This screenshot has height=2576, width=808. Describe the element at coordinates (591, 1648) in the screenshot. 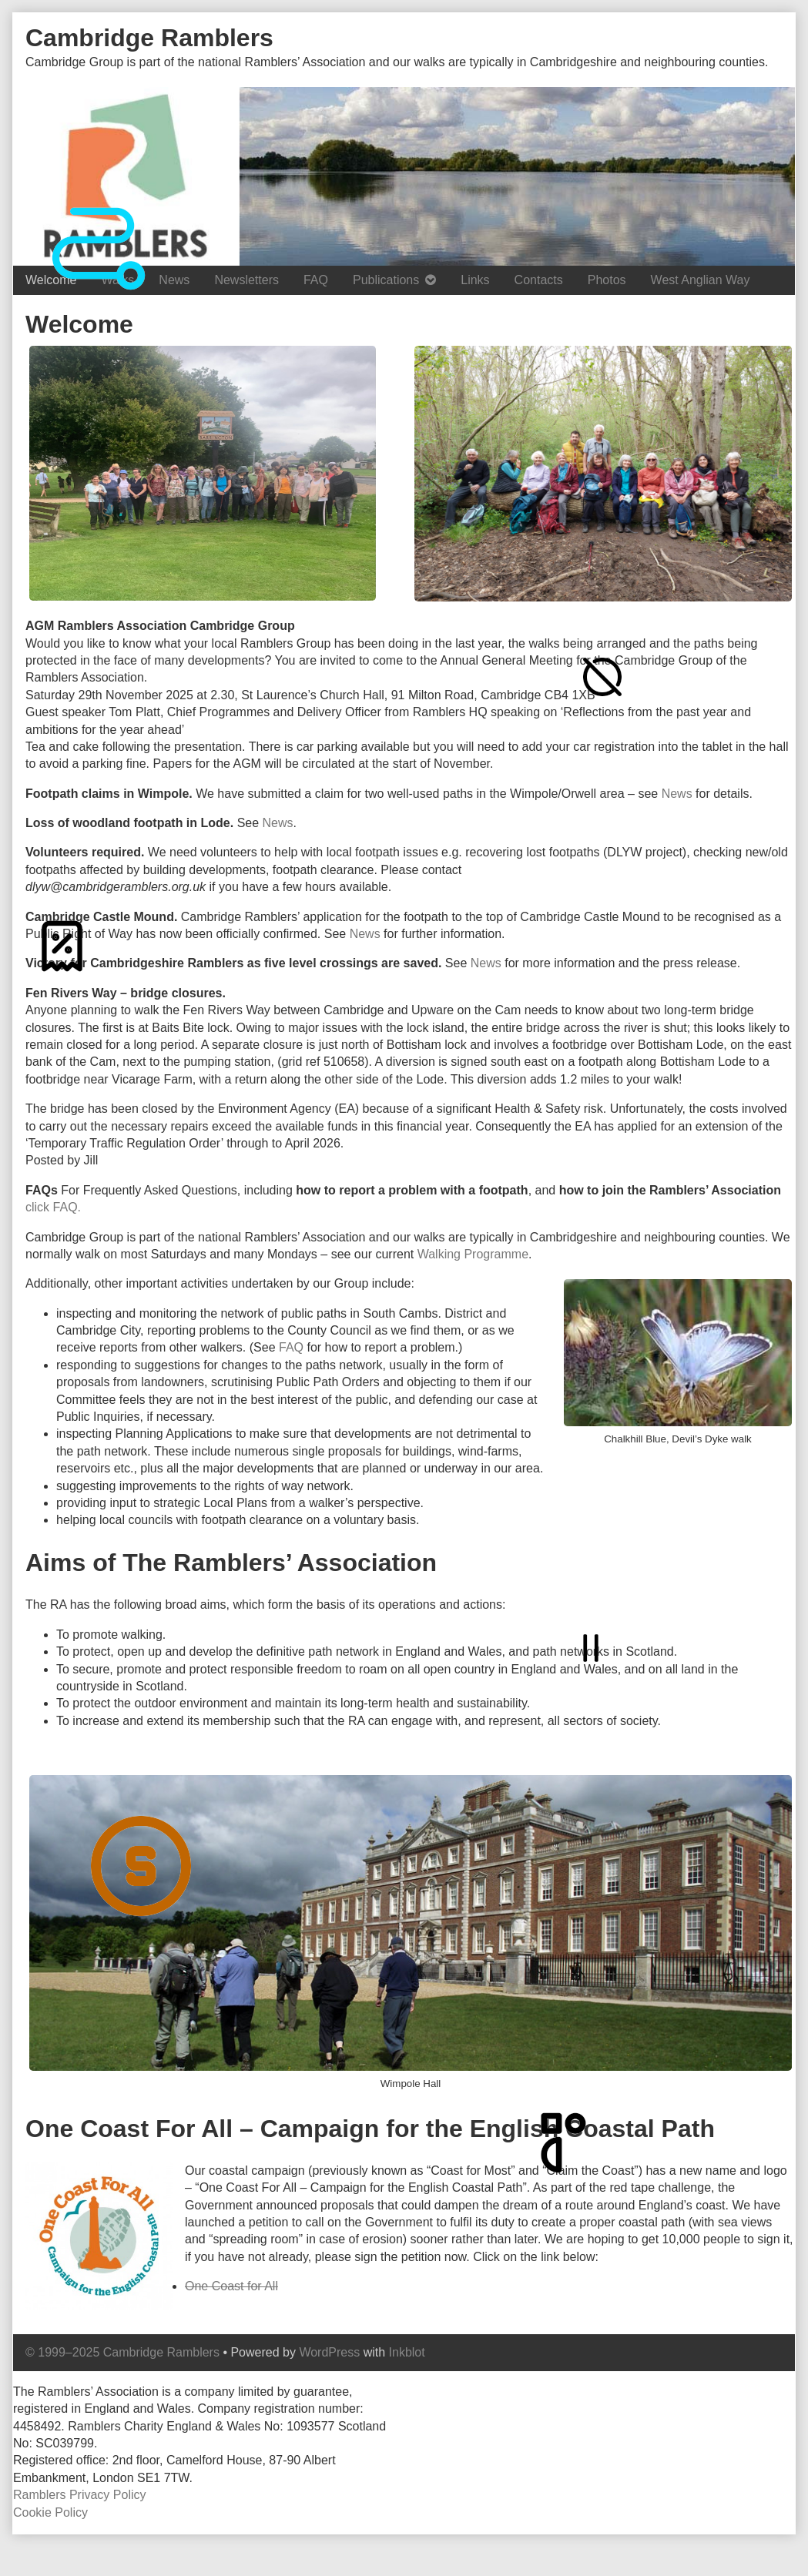

I see `pause media playback` at that location.